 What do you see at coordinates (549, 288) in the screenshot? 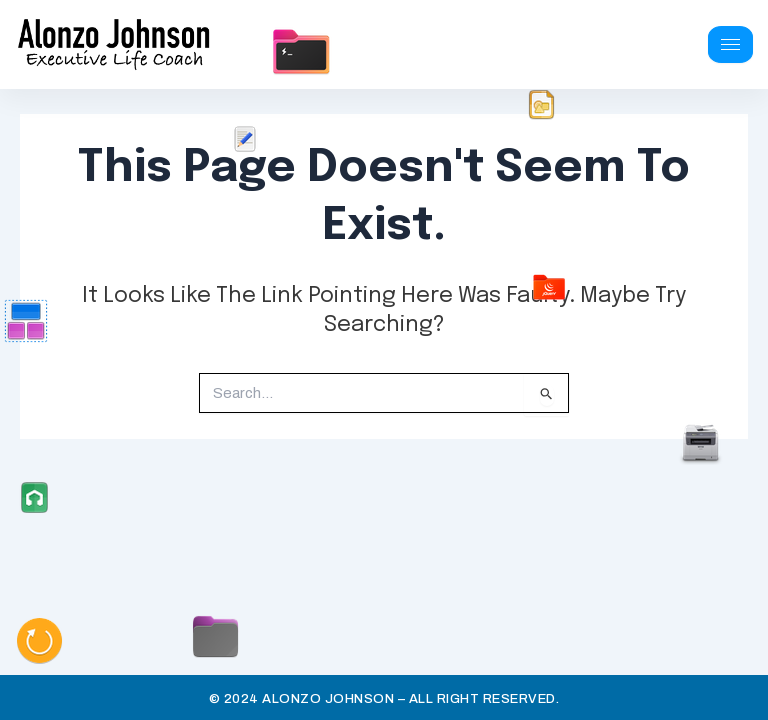
I see `folder containing jQuery library files` at bounding box center [549, 288].